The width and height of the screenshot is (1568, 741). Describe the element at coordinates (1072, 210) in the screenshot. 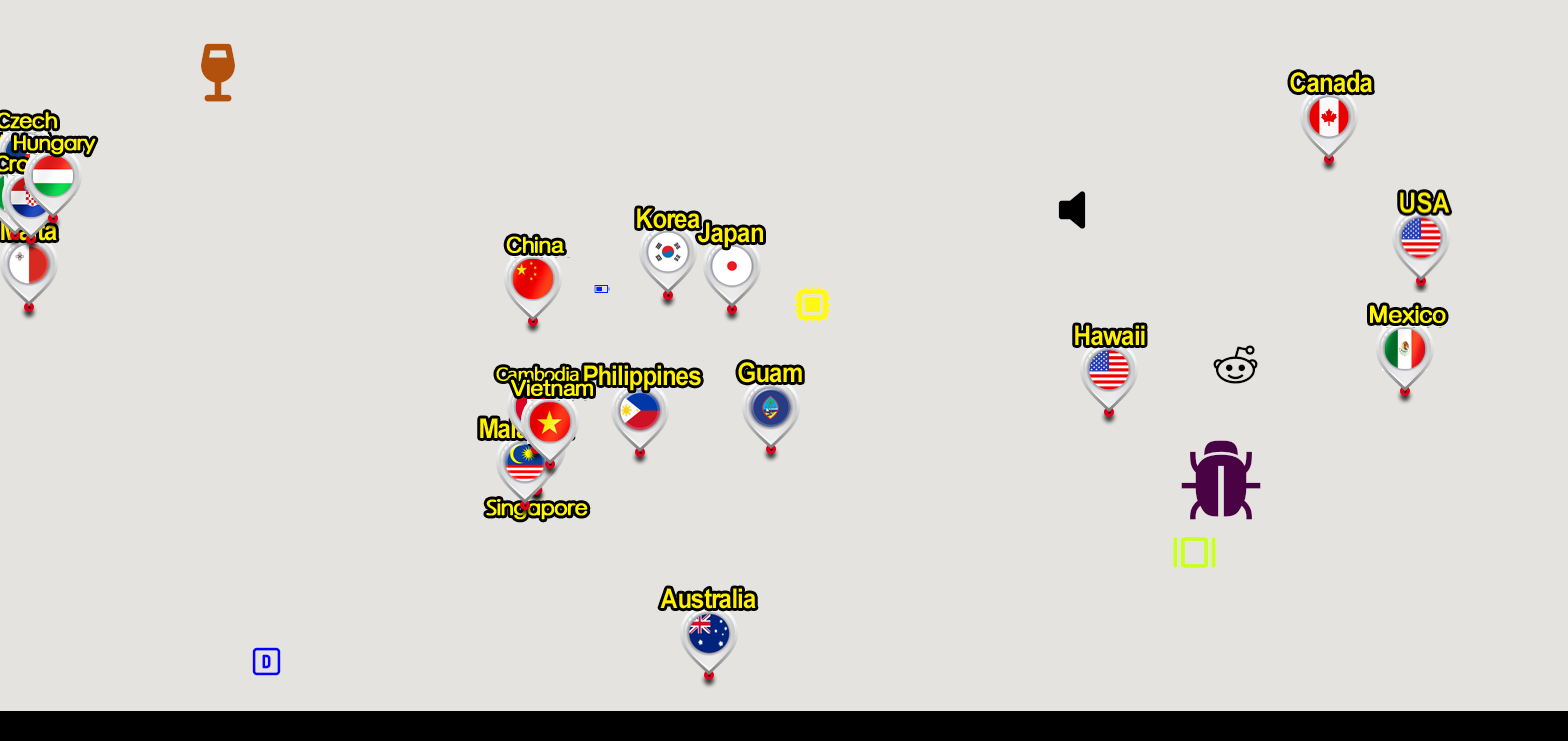

I see `mute audio or sound` at that location.